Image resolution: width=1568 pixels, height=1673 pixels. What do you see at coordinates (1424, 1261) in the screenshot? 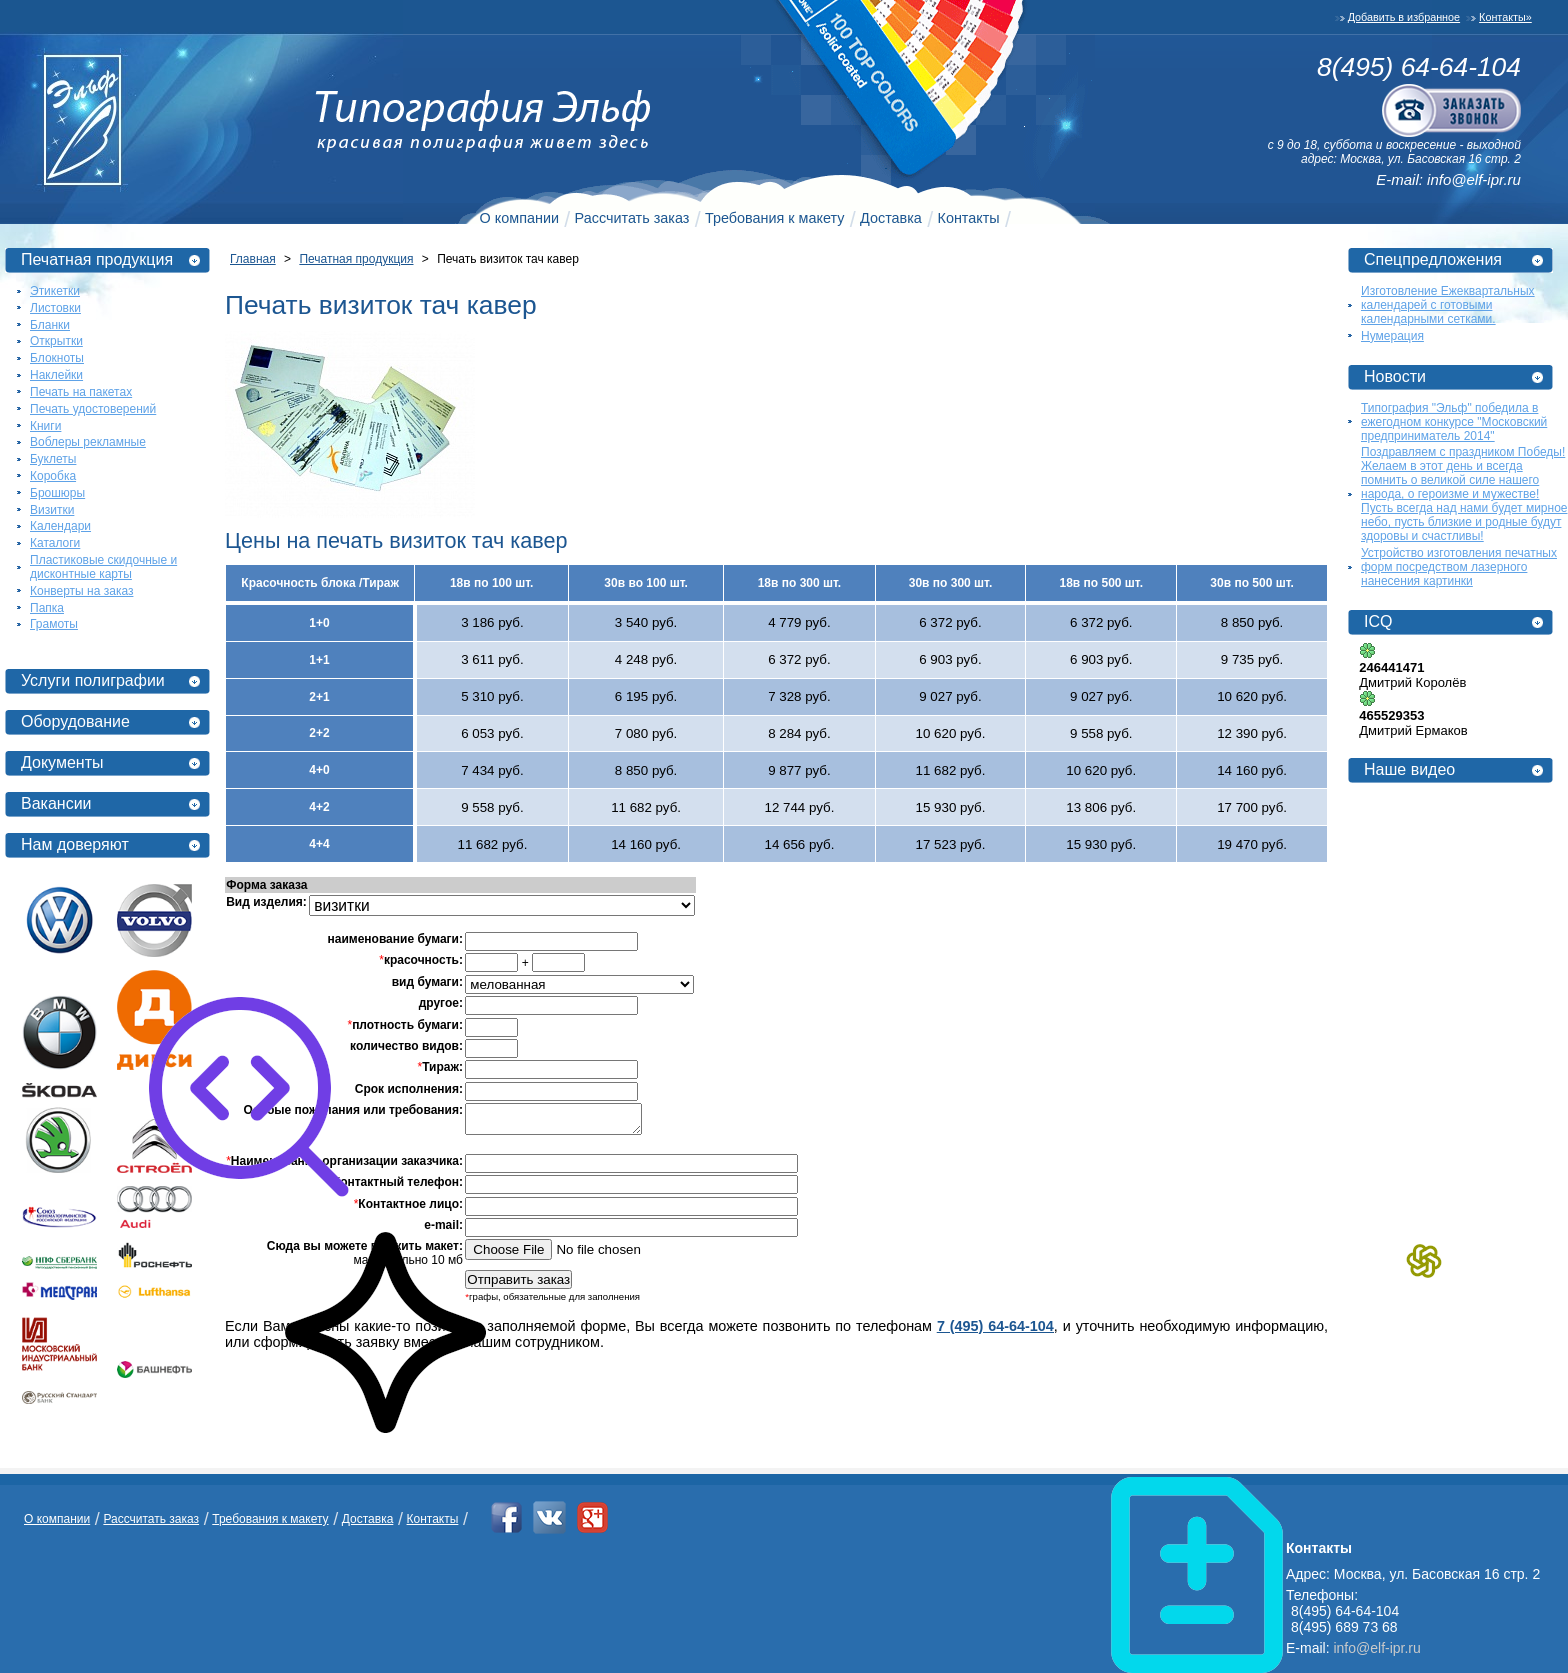
I see `access OpenAI services or chatbot` at bounding box center [1424, 1261].